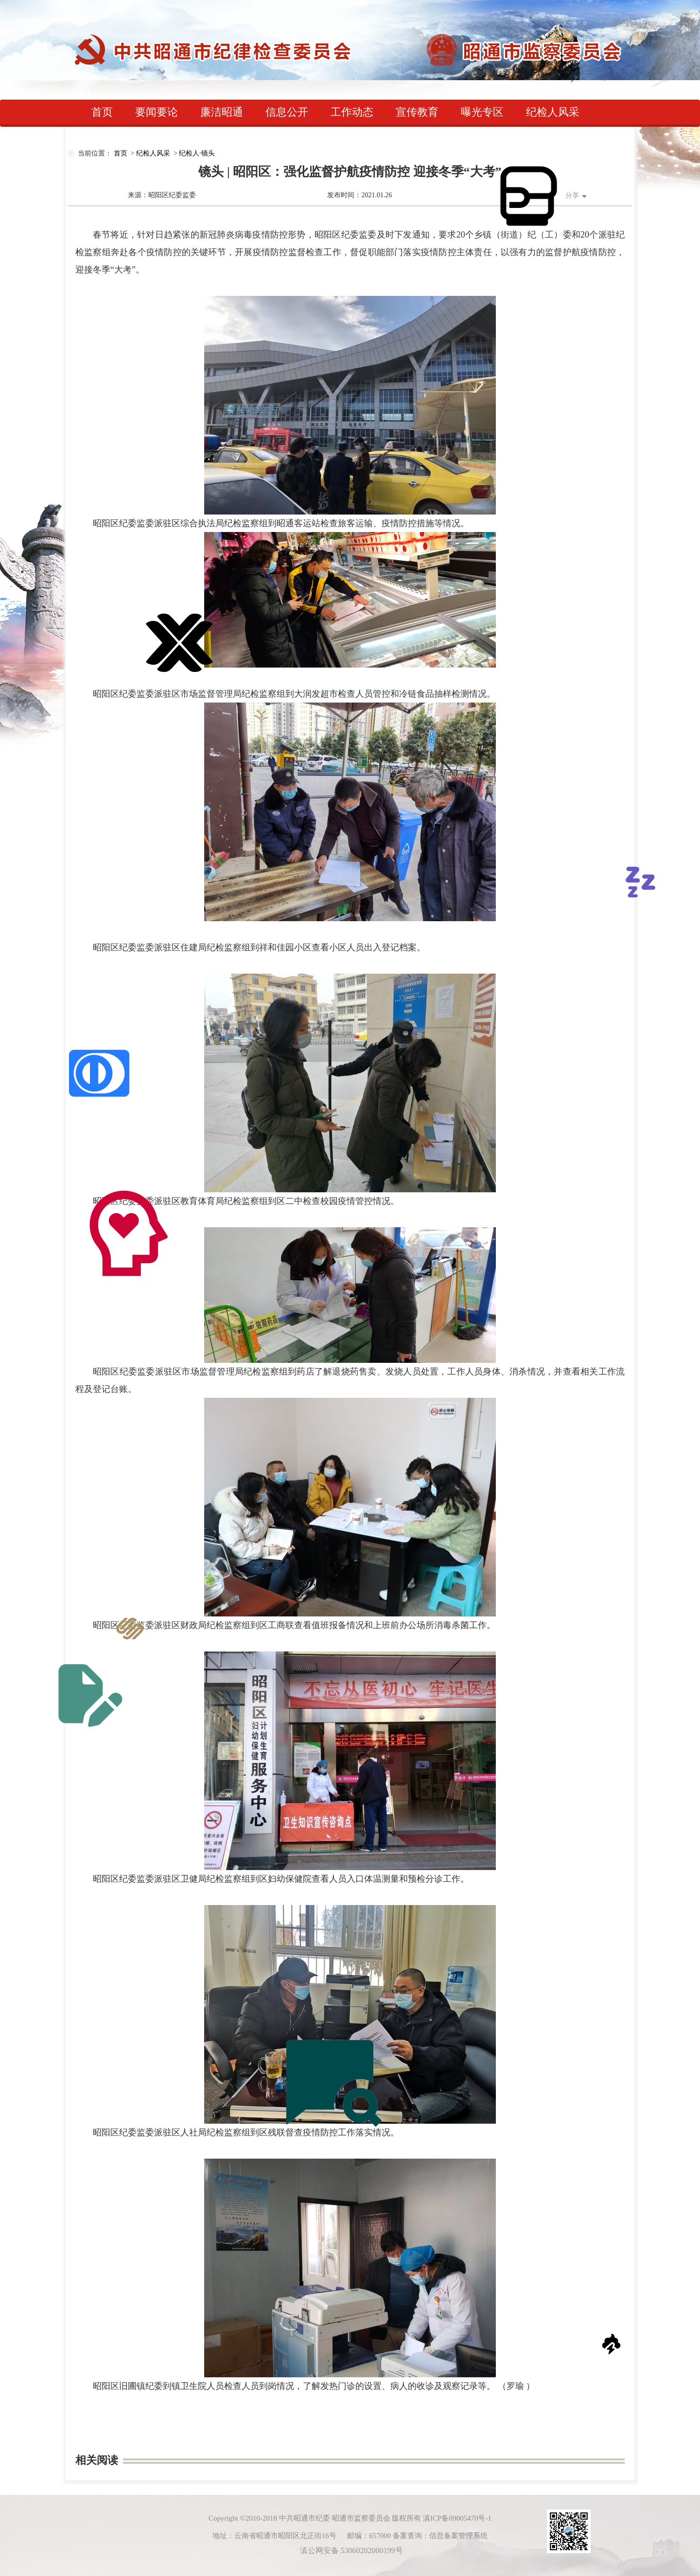 This screenshot has height=2576, width=700. Describe the element at coordinates (179, 643) in the screenshot. I see `open proxmox virtual environment dashboard` at that location.